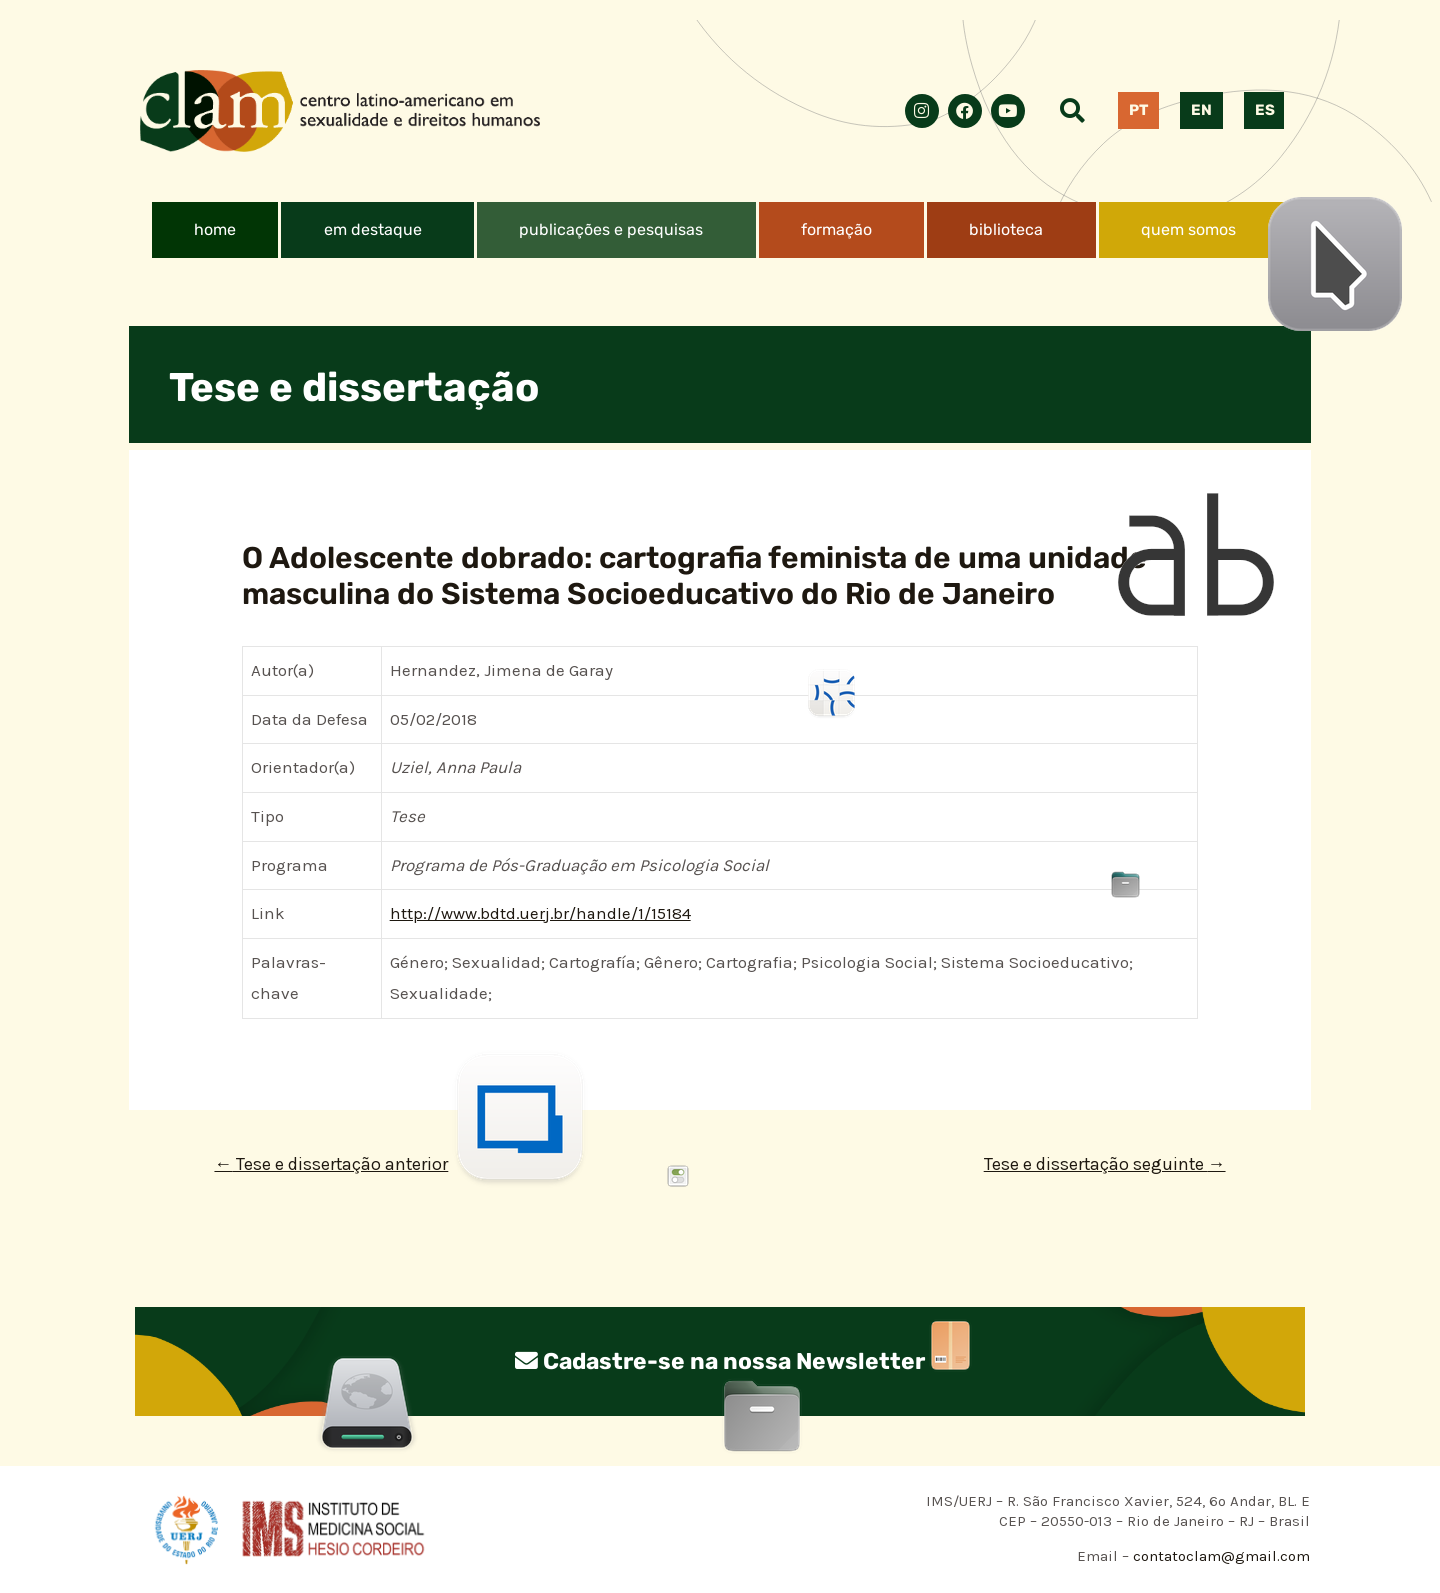 The height and width of the screenshot is (1593, 1440). I want to click on open the file manager application, so click(1125, 884).